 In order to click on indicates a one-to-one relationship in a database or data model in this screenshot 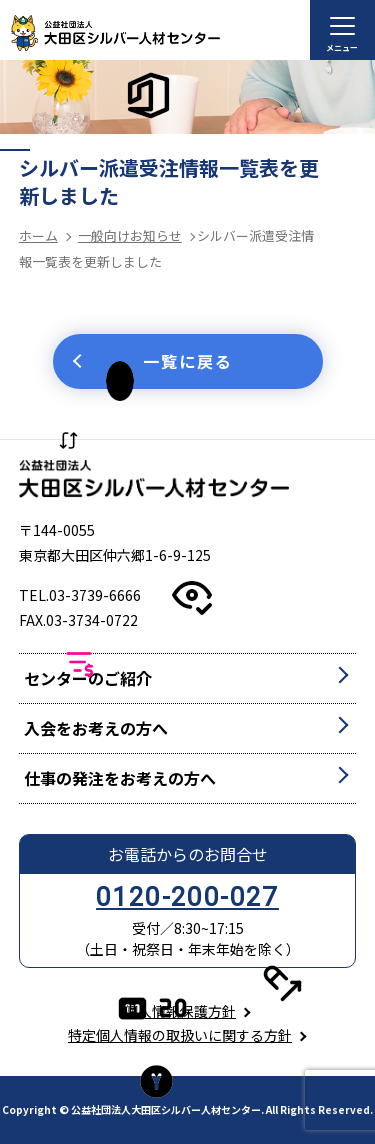, I will do `click(132, 1008)`.